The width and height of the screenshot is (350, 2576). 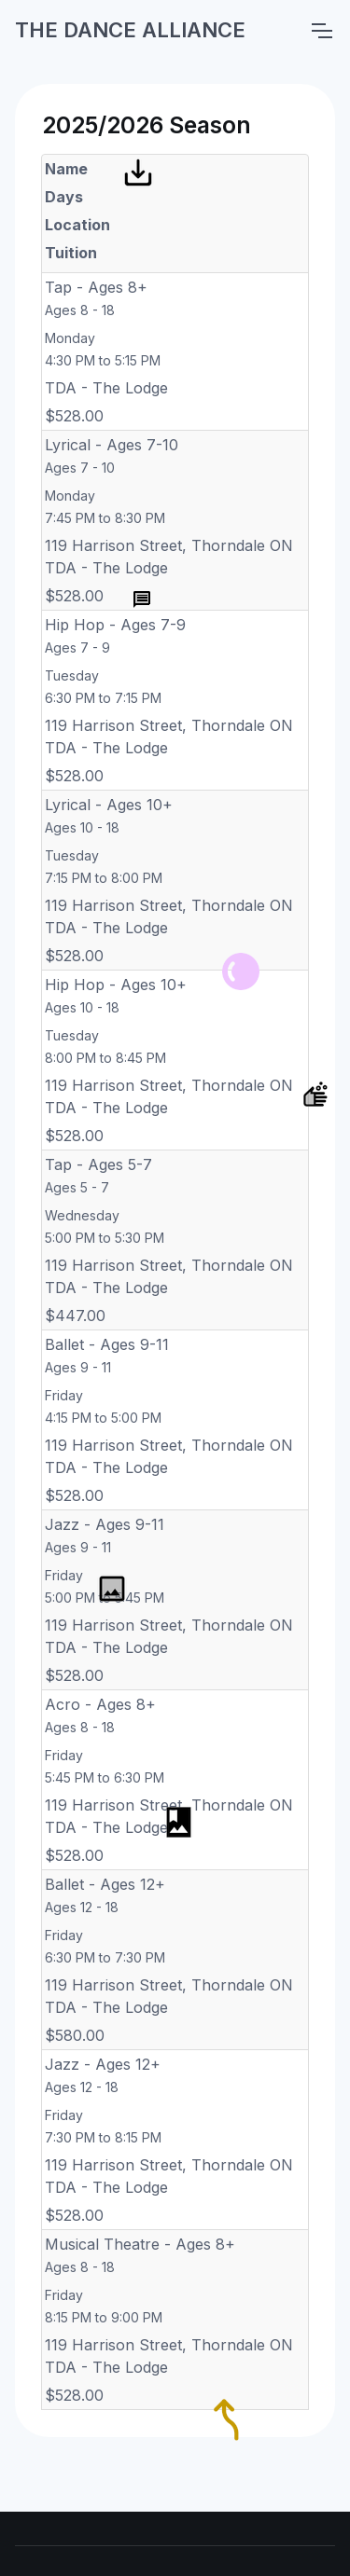 I want to click on view photo album, so click(x=178, y=1822).